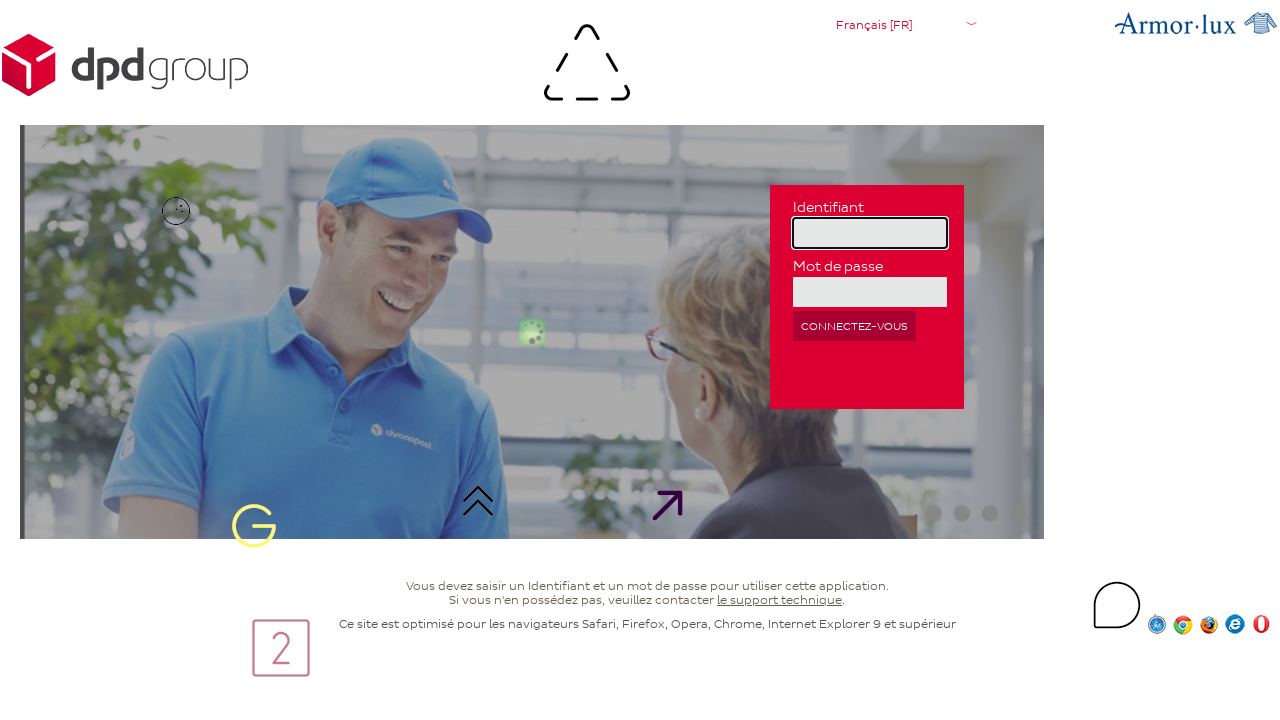 Image resolution: width=1280 pixels, height=720 pixels. Describe the element at coordinates (176, 211) in the screenshot. I see `access bowling or sports games` at that location.